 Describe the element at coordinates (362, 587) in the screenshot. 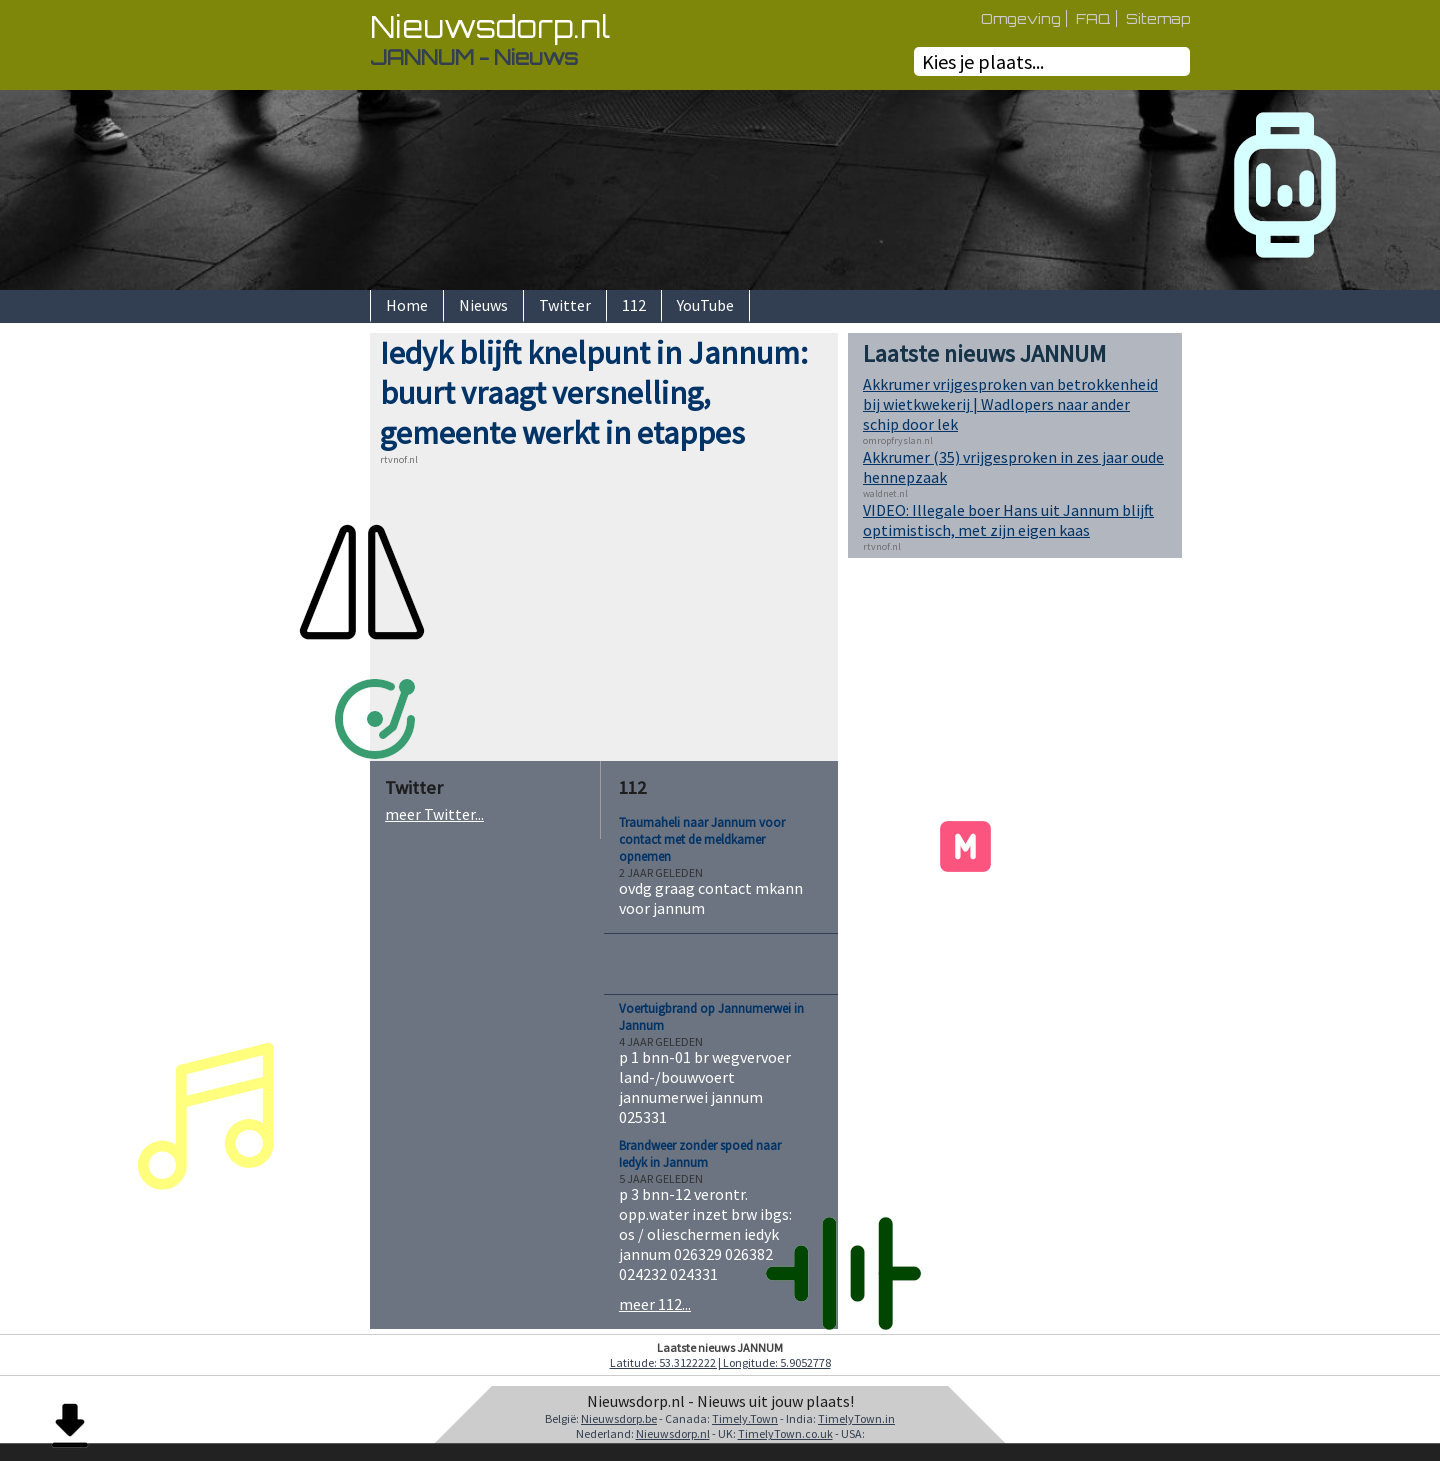

I see `flip image horizontally` at that location.